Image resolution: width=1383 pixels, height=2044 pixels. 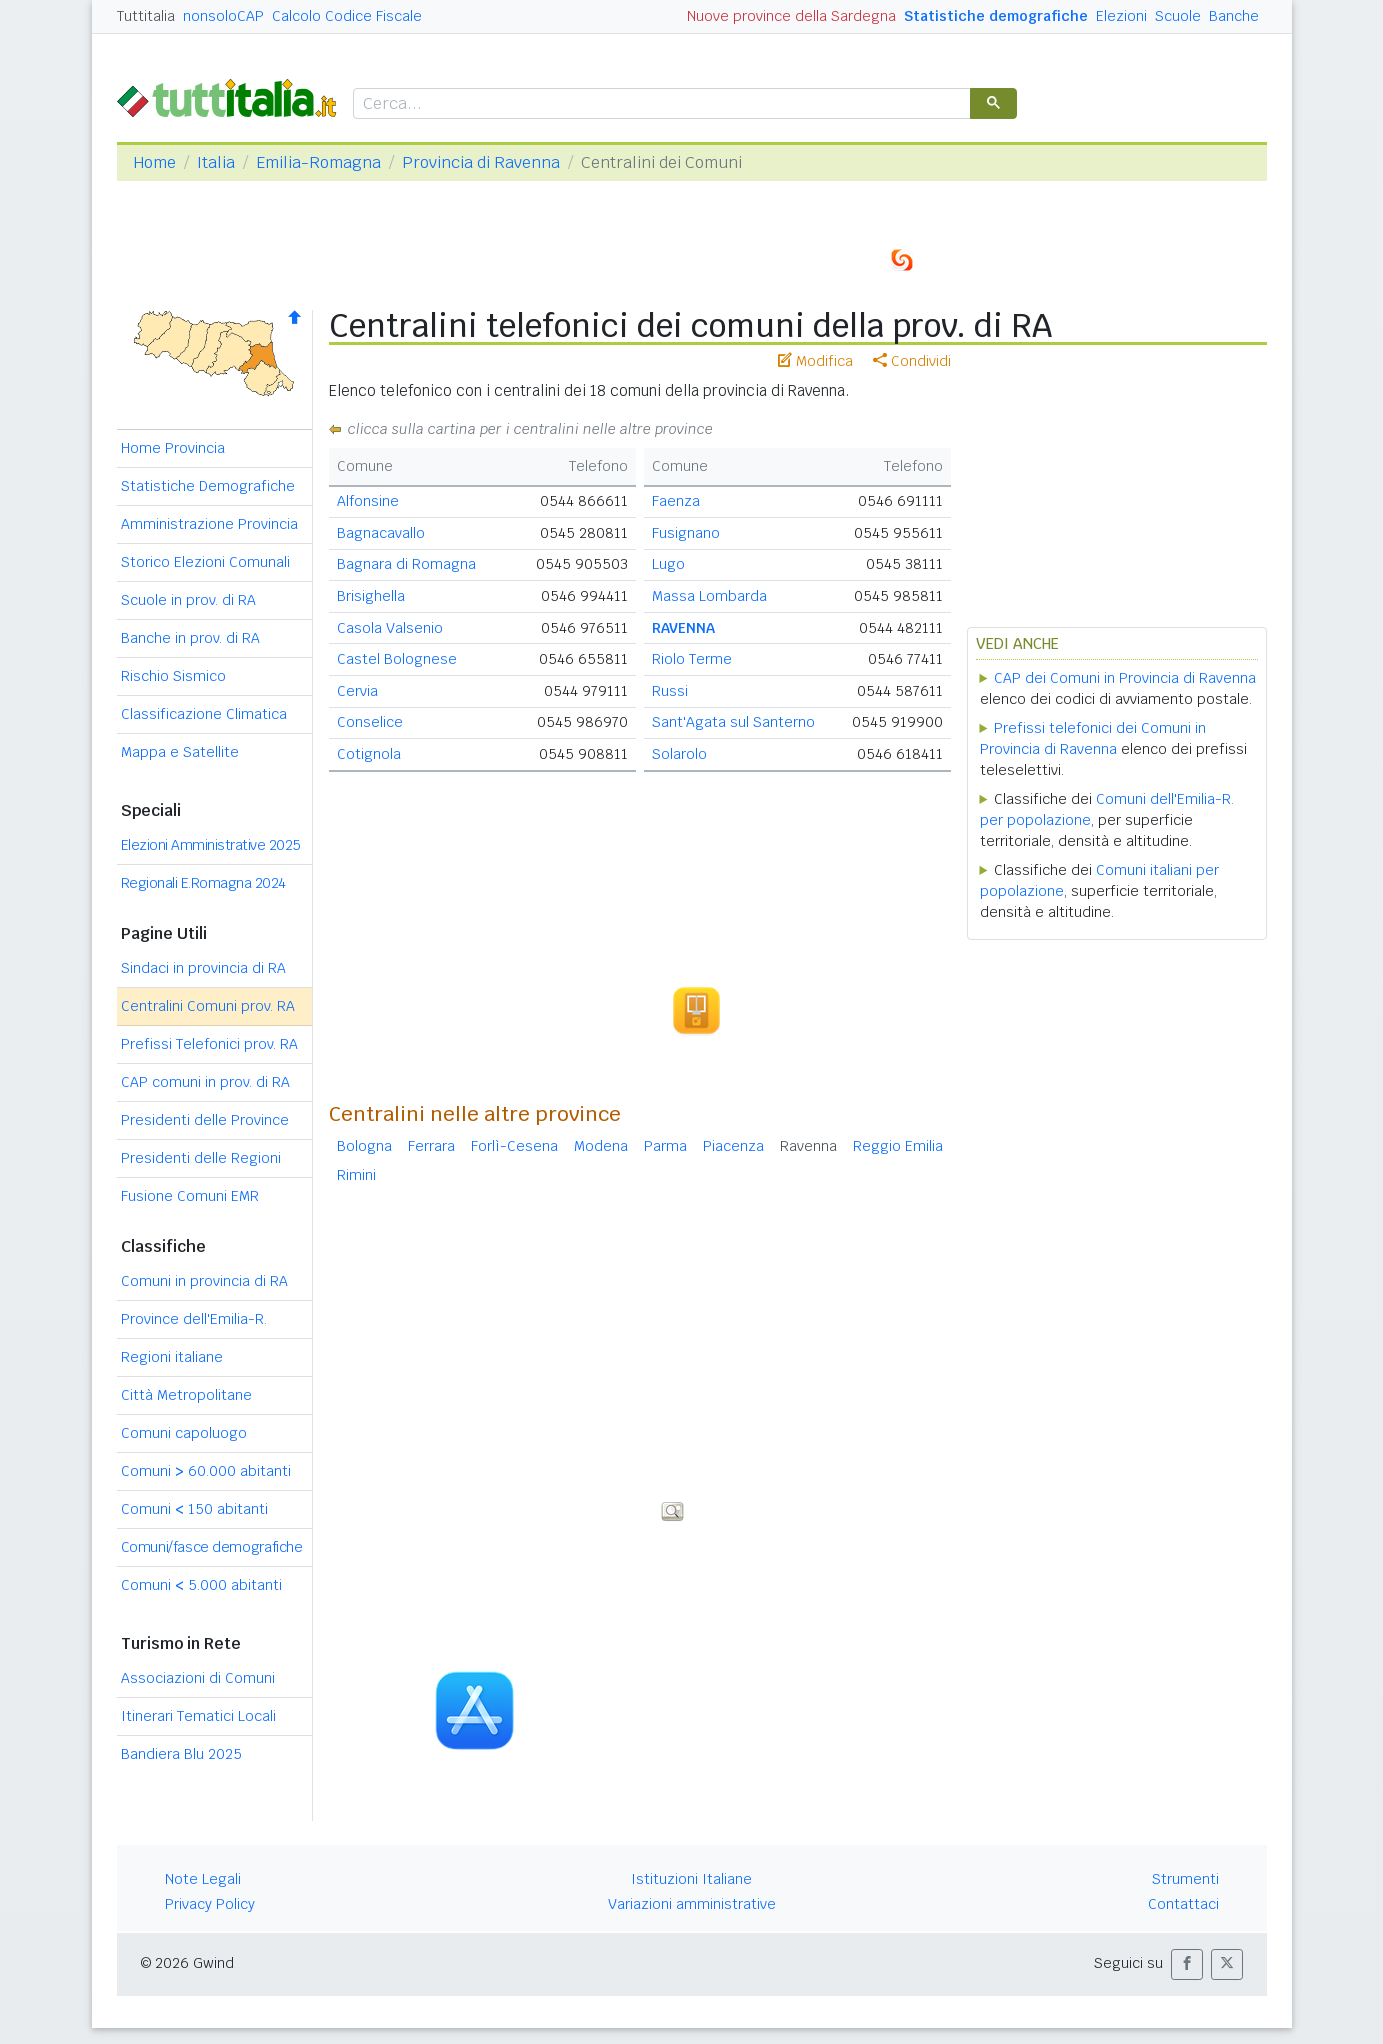 I want to click on open the App Store to browse and download apps, so click(x=474, y=1710).